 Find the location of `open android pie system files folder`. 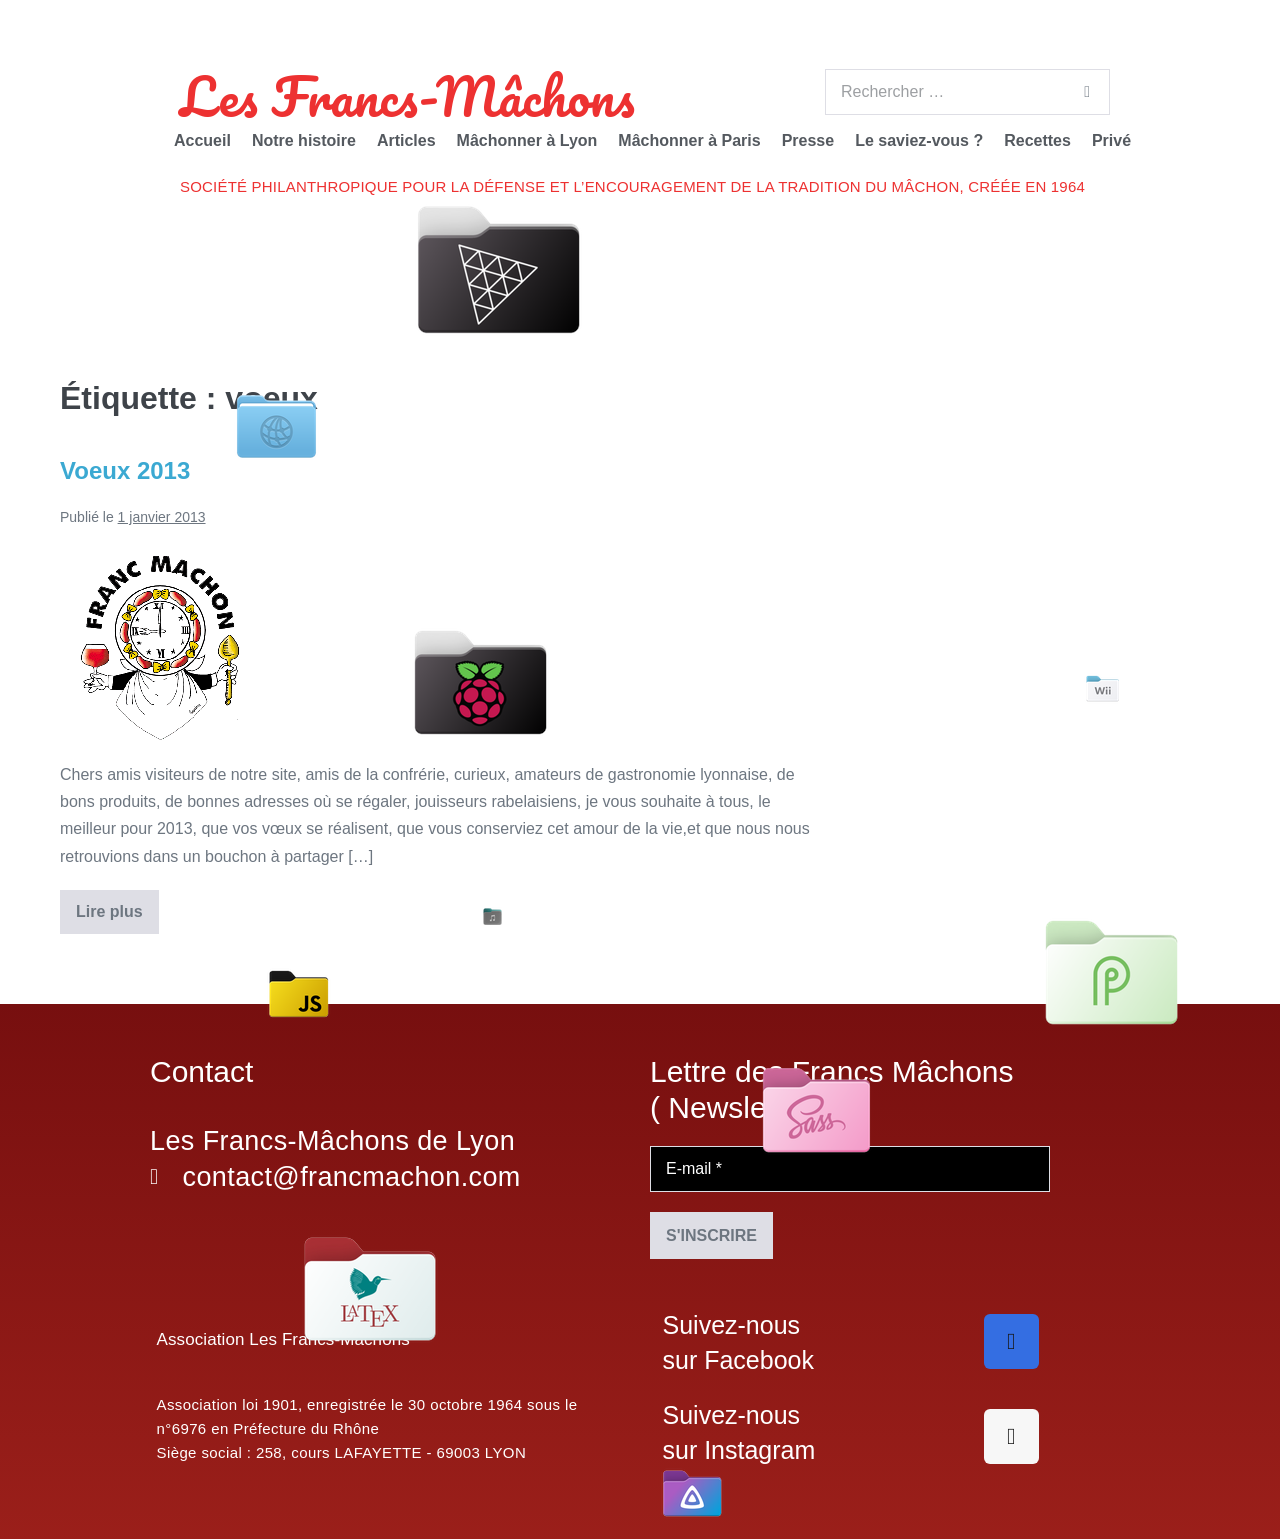

open android pie system files folder is located at coordinates (1111, 976).